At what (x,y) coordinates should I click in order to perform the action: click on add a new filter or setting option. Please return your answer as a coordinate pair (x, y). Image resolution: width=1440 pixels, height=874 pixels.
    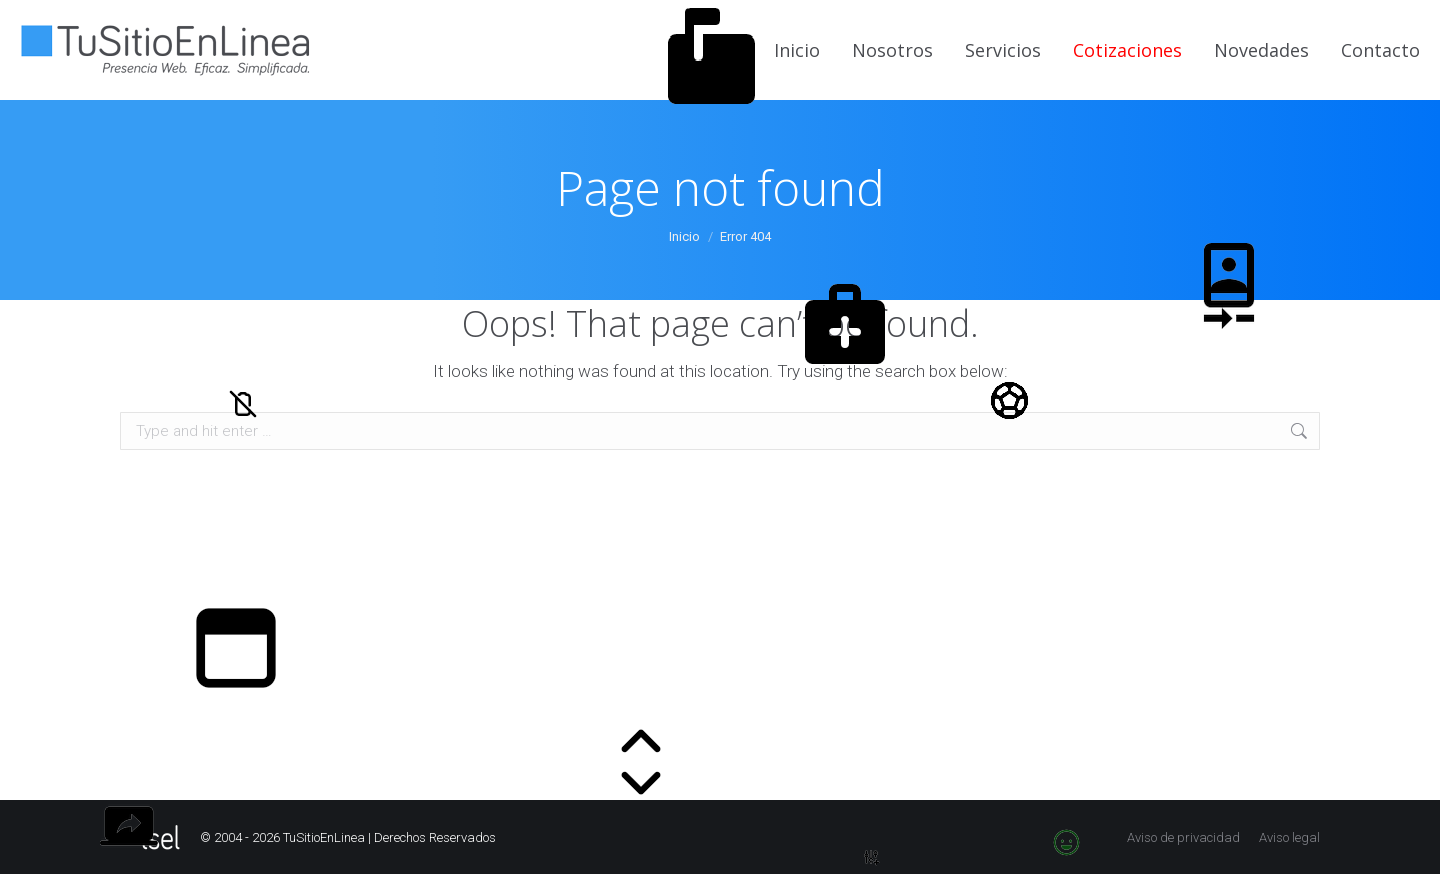
    Looking at the image, I should click on (871, 857).